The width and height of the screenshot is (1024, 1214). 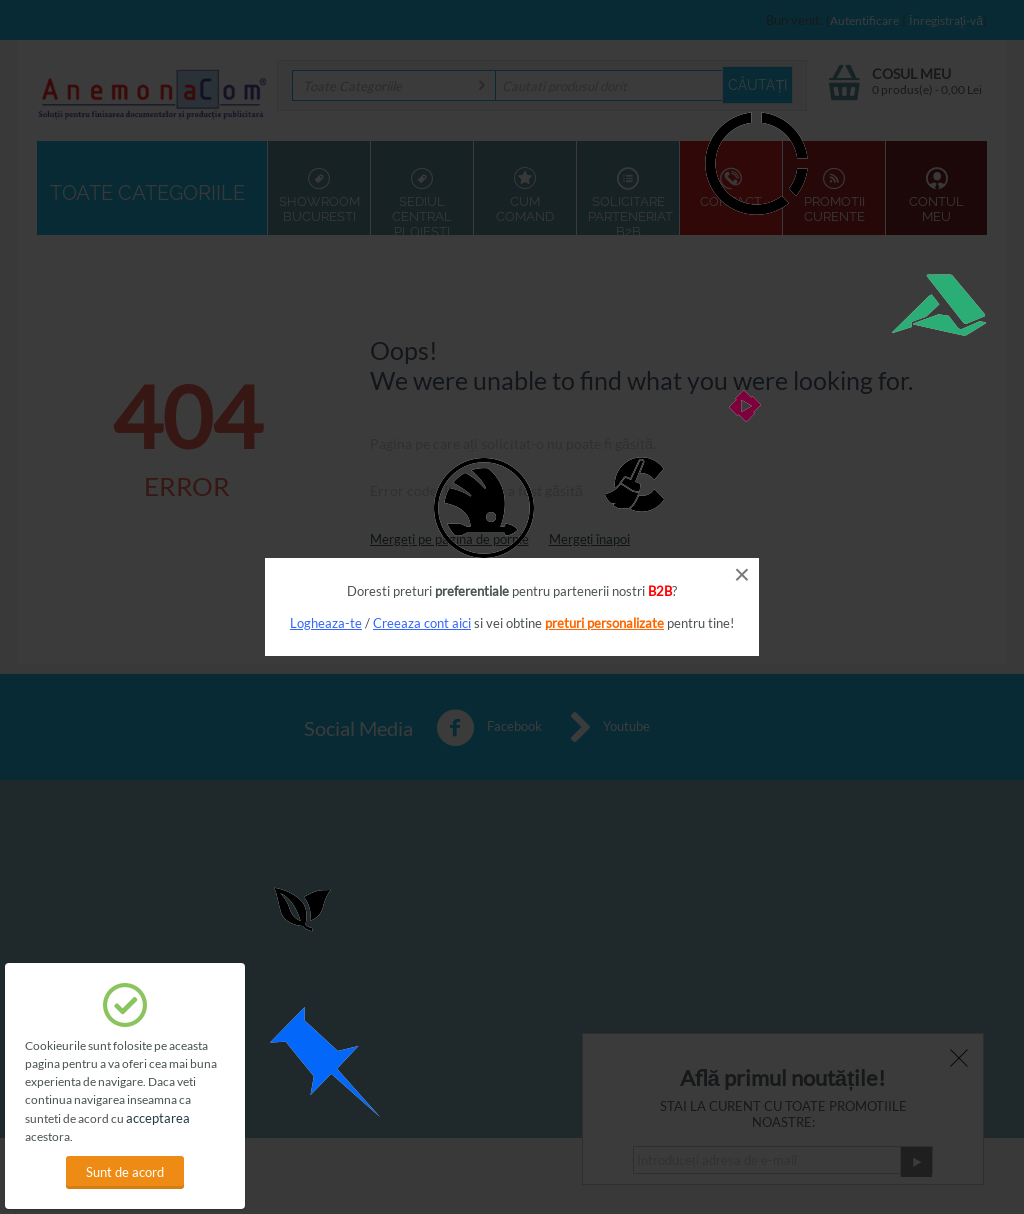 I want to click on view data breakdown by category, so click(x=756, y=163).